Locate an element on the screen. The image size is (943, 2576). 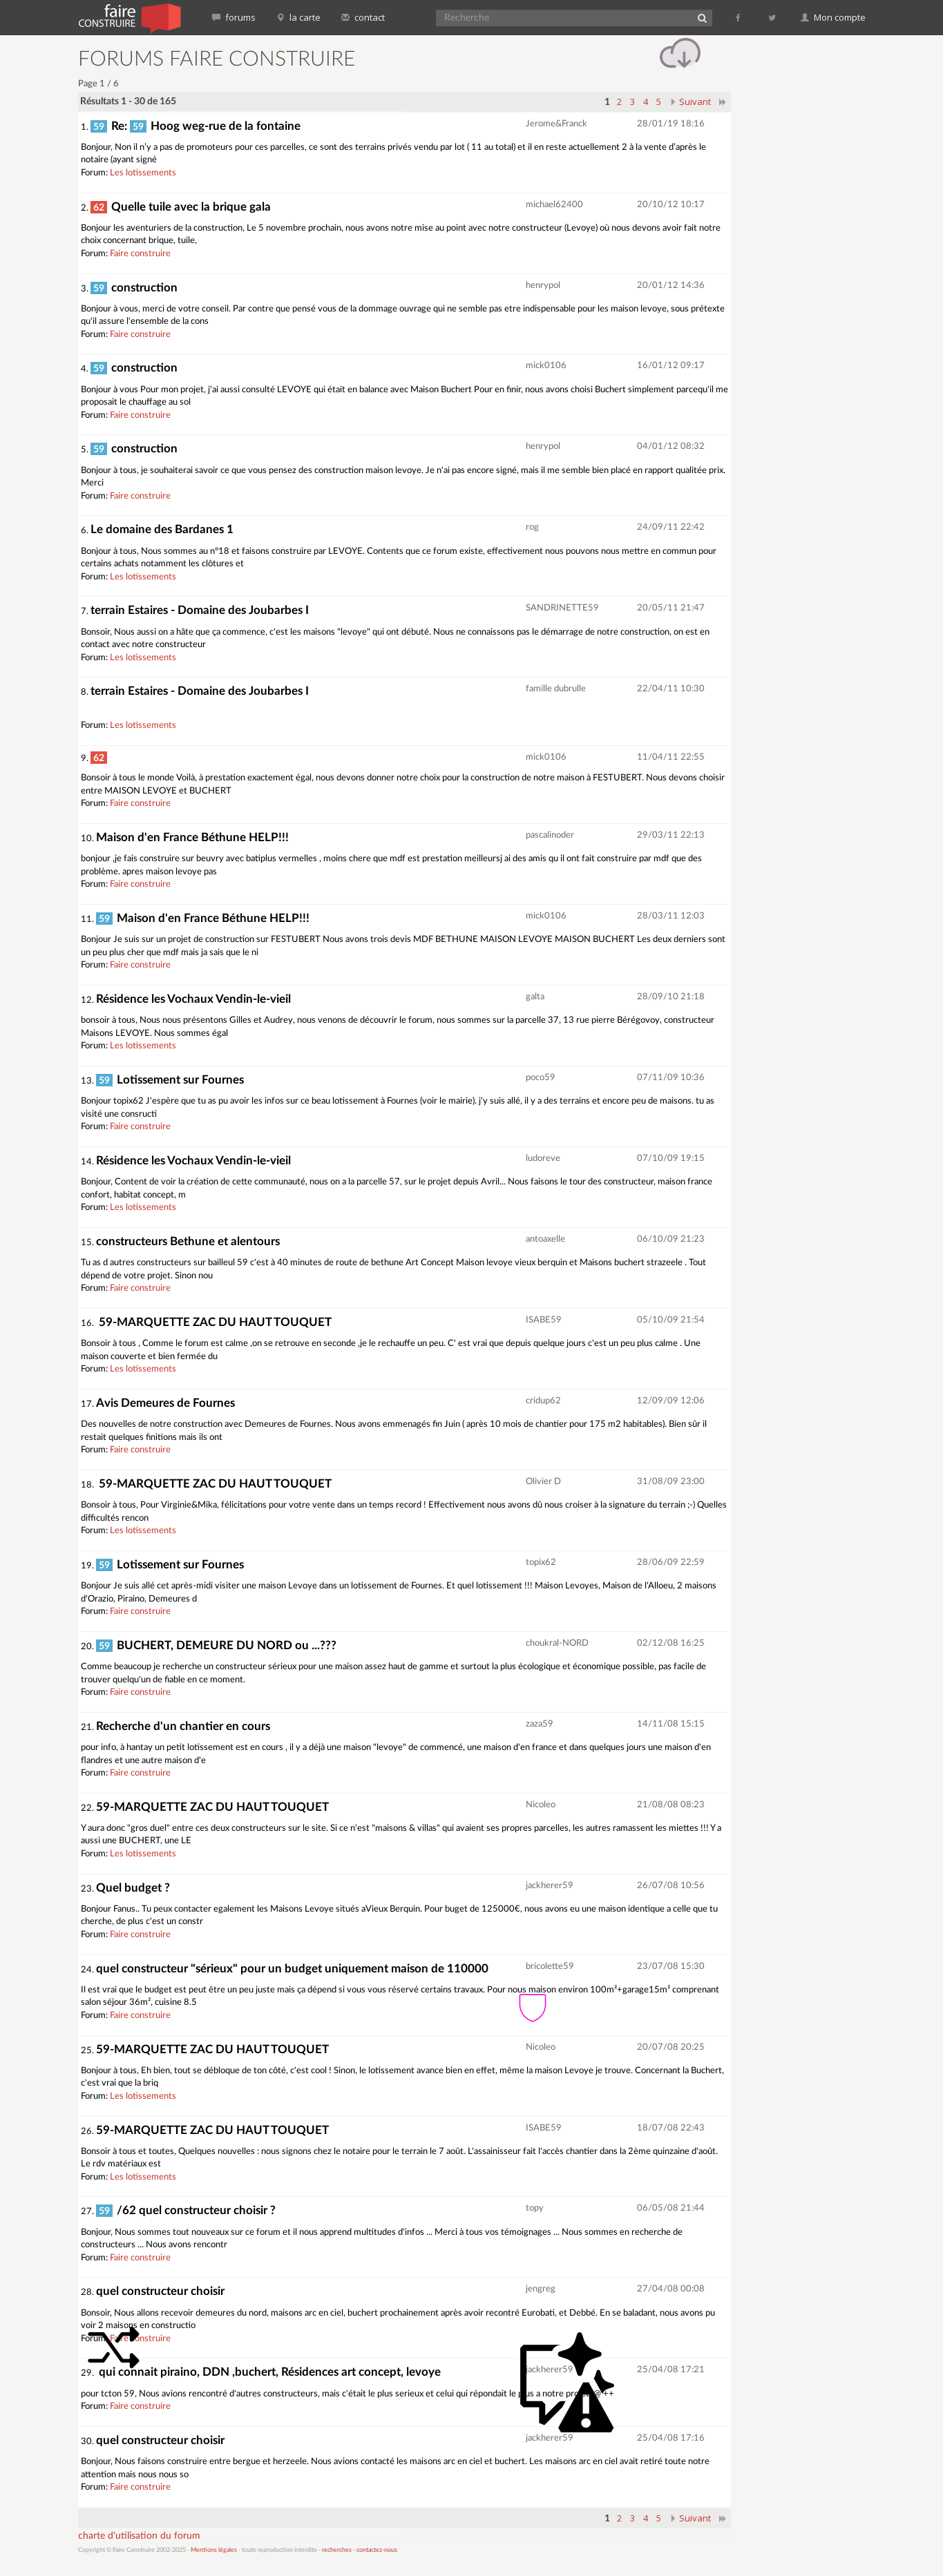
AI chat feature experiencing an issue or error is located at coordinates (564, 2382).